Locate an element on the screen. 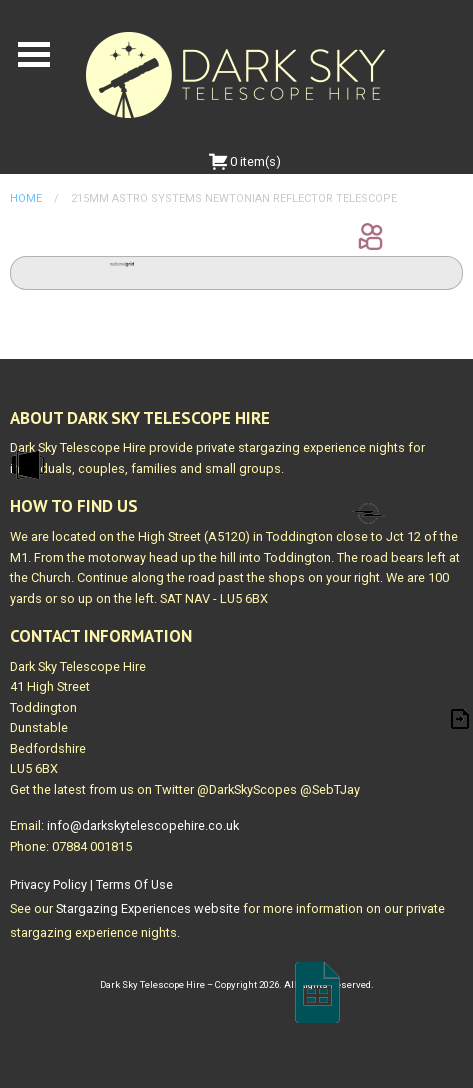 The width and height of the screenshot is (473, 1088). open the Kuaishou app is located at coordinates (370, 236).